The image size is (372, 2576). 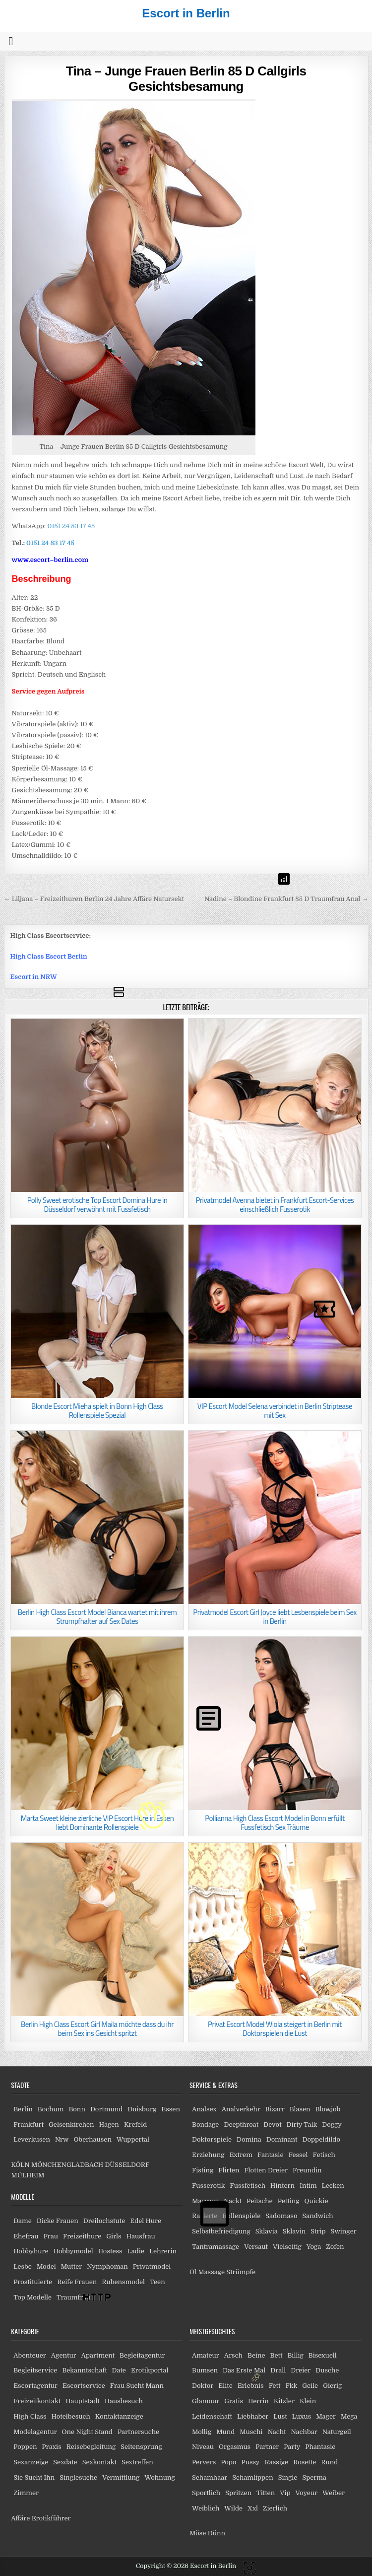 I want to click on center focus on camera viewfinder, so click(x=249, y=2568).